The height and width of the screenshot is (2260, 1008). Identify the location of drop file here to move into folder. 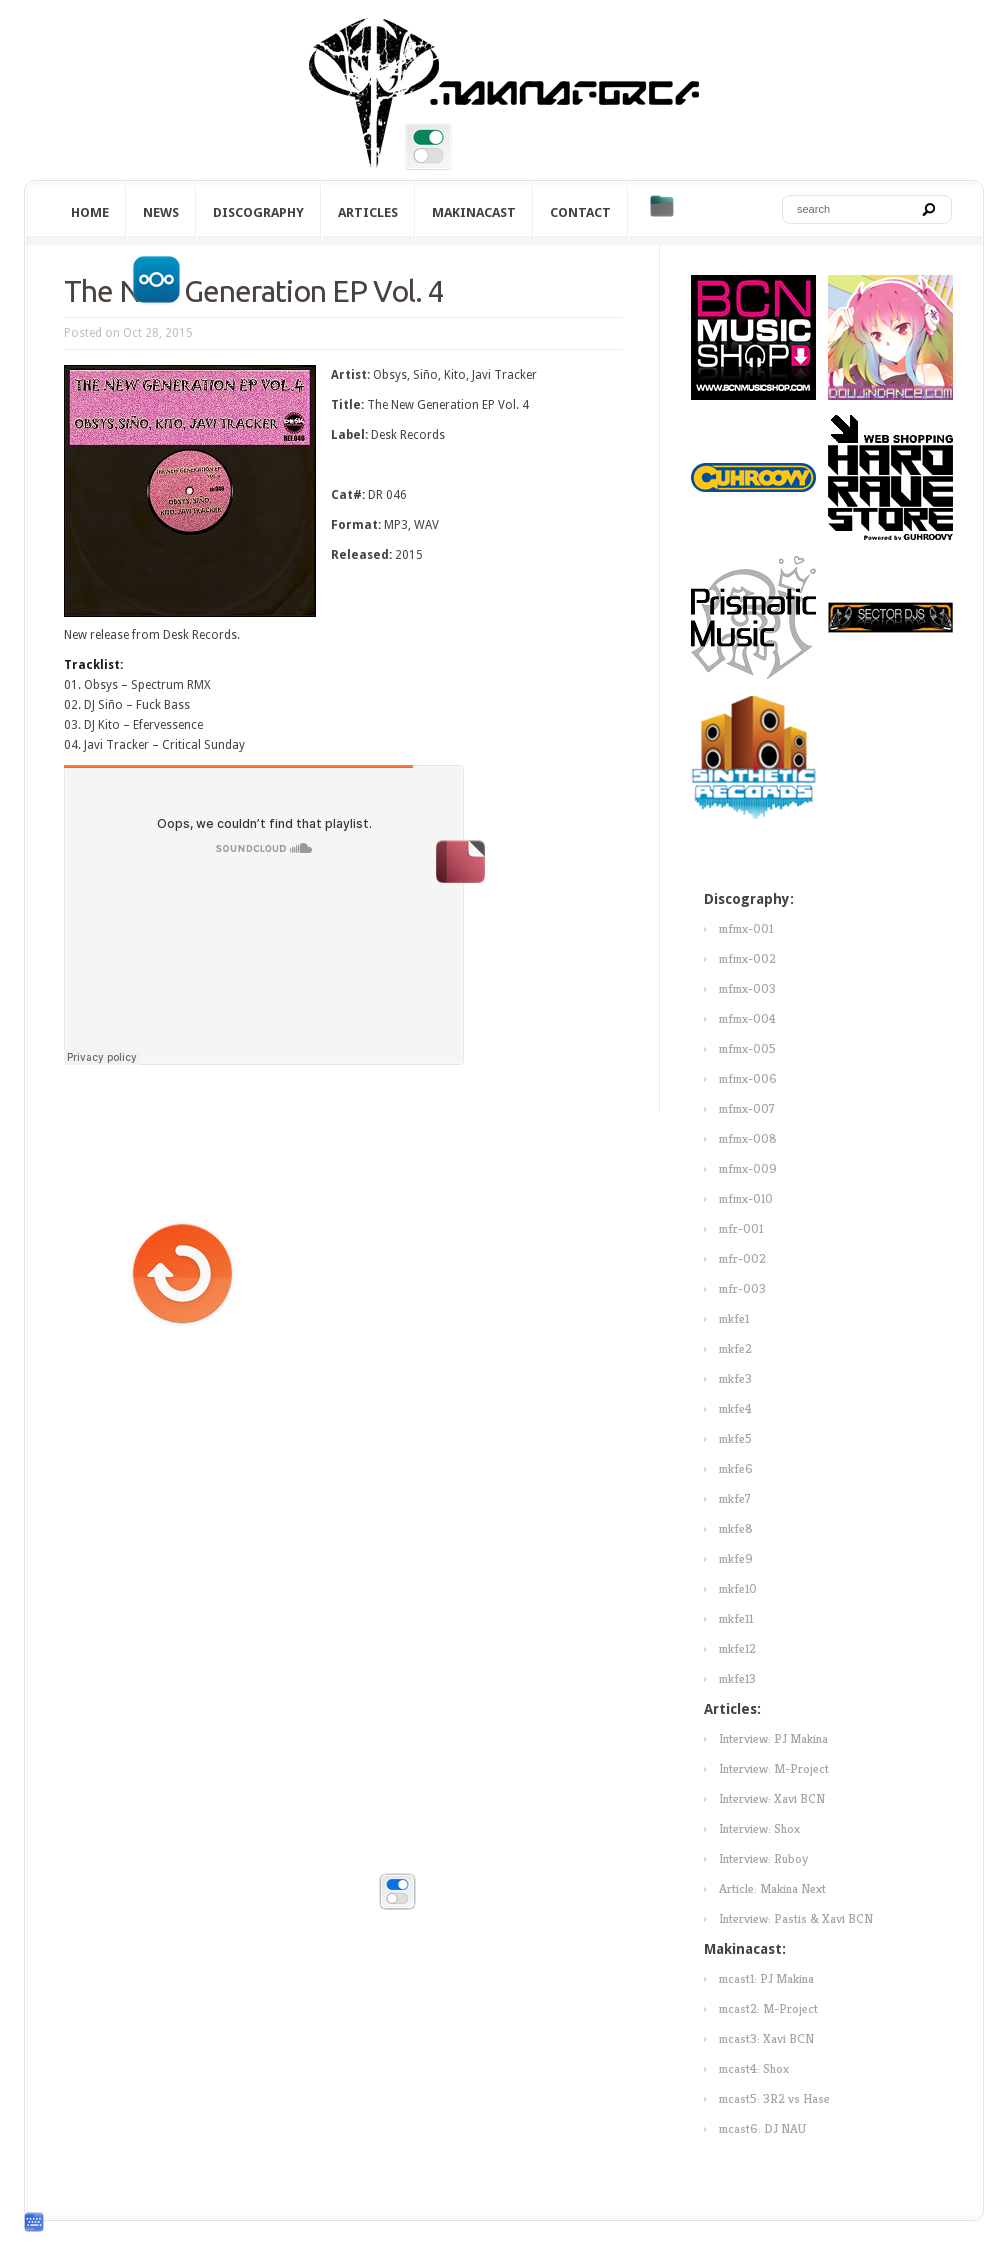
(662, 206).